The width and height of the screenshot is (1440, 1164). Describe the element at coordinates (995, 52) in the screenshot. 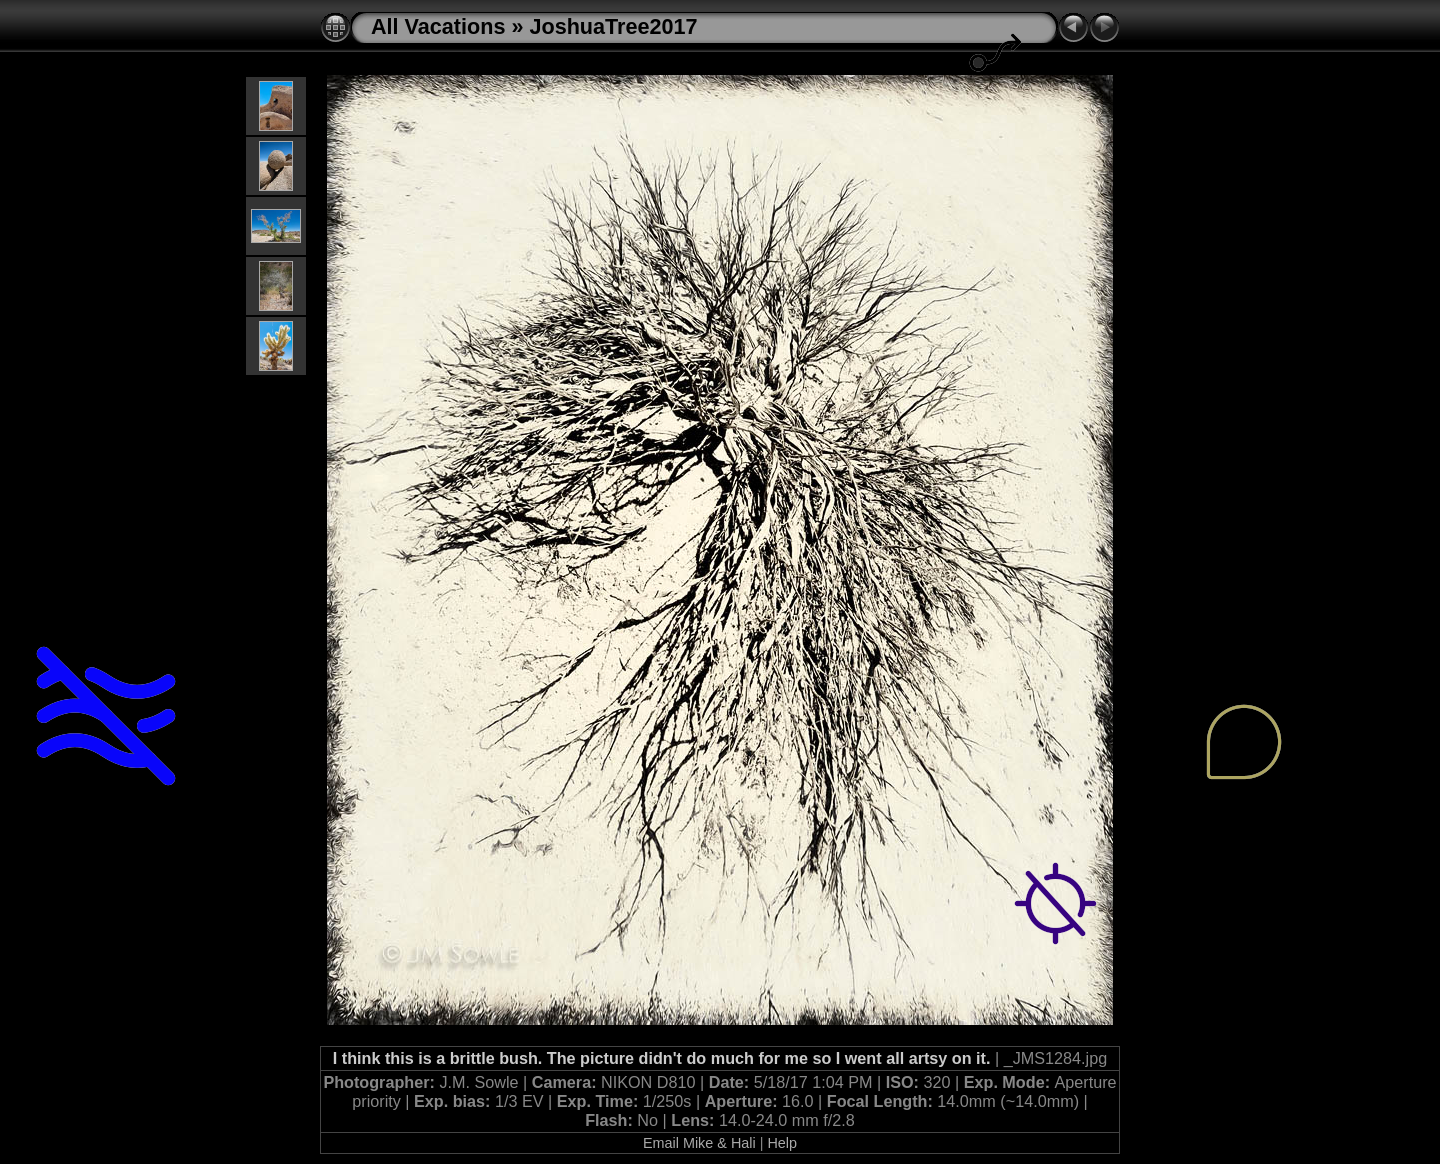

I see `indicates a workflow or process flow direction` at that location.